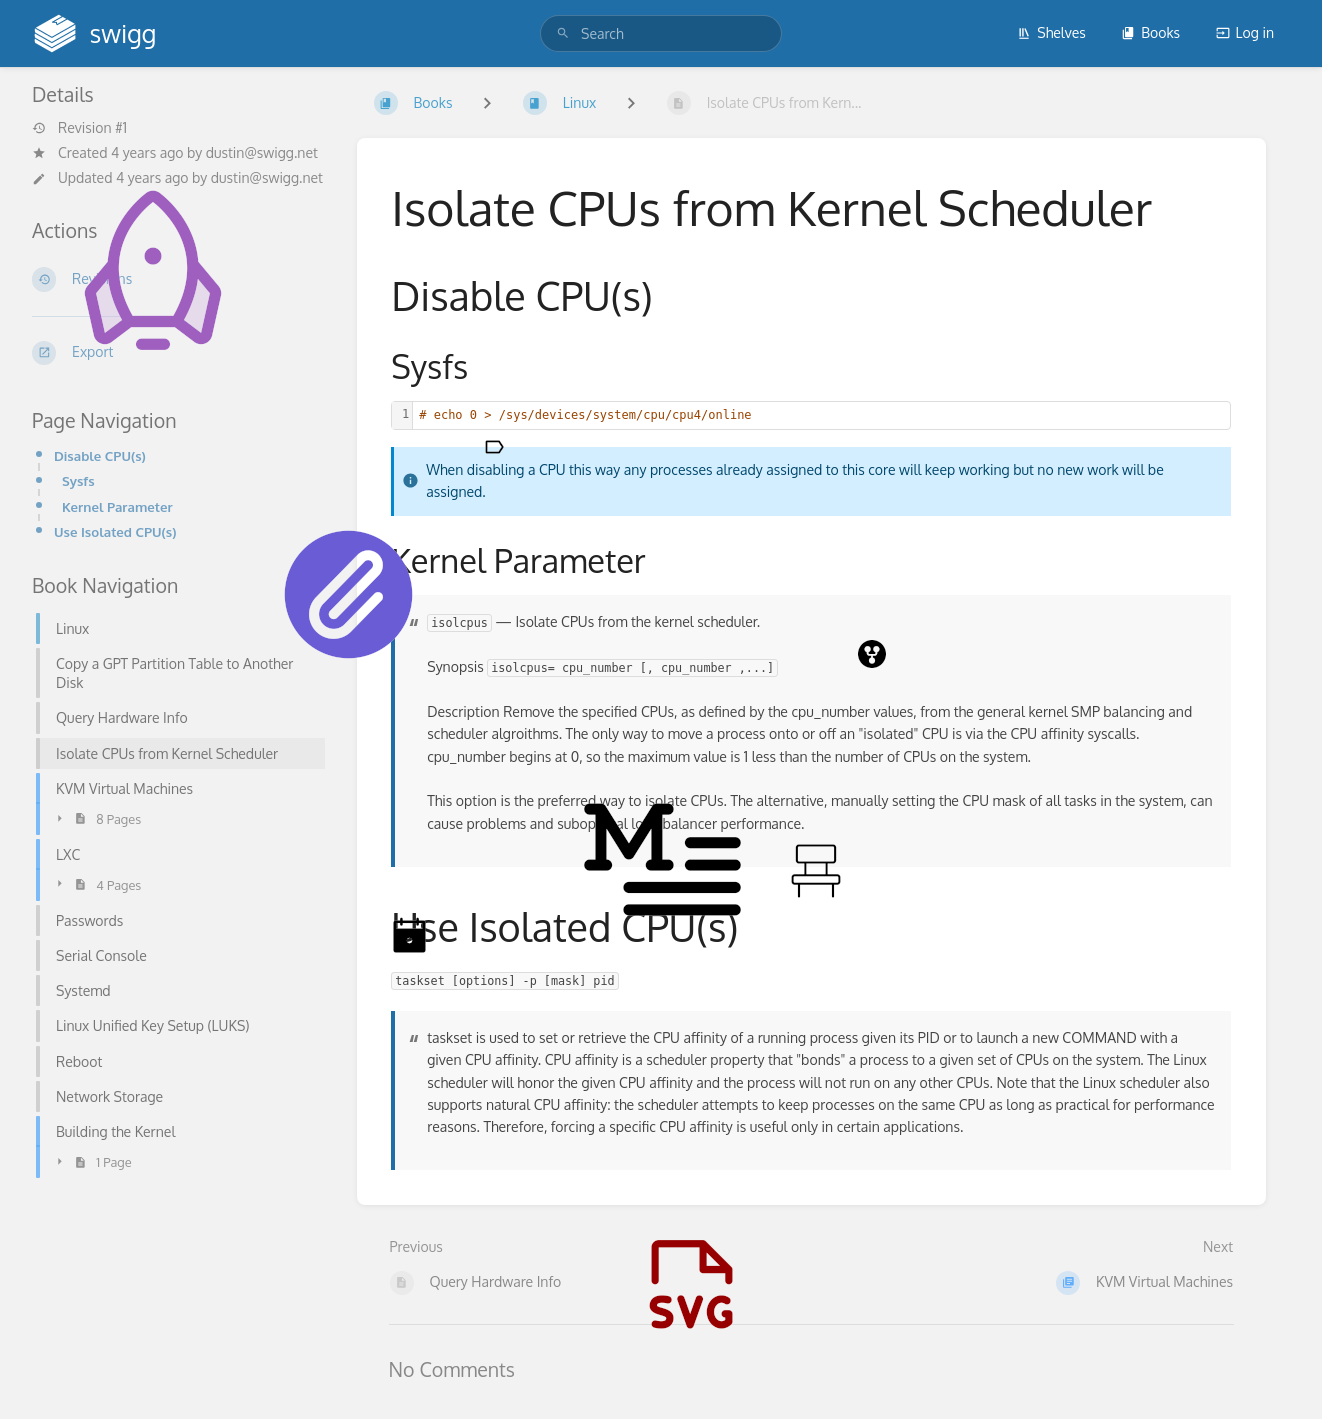 The image size is (1322, 1419). What do you see at coordinates (872, 654) in the screenshot?
I see `indicates a forked repository in your activity feed` at bounding box center [872, 654].